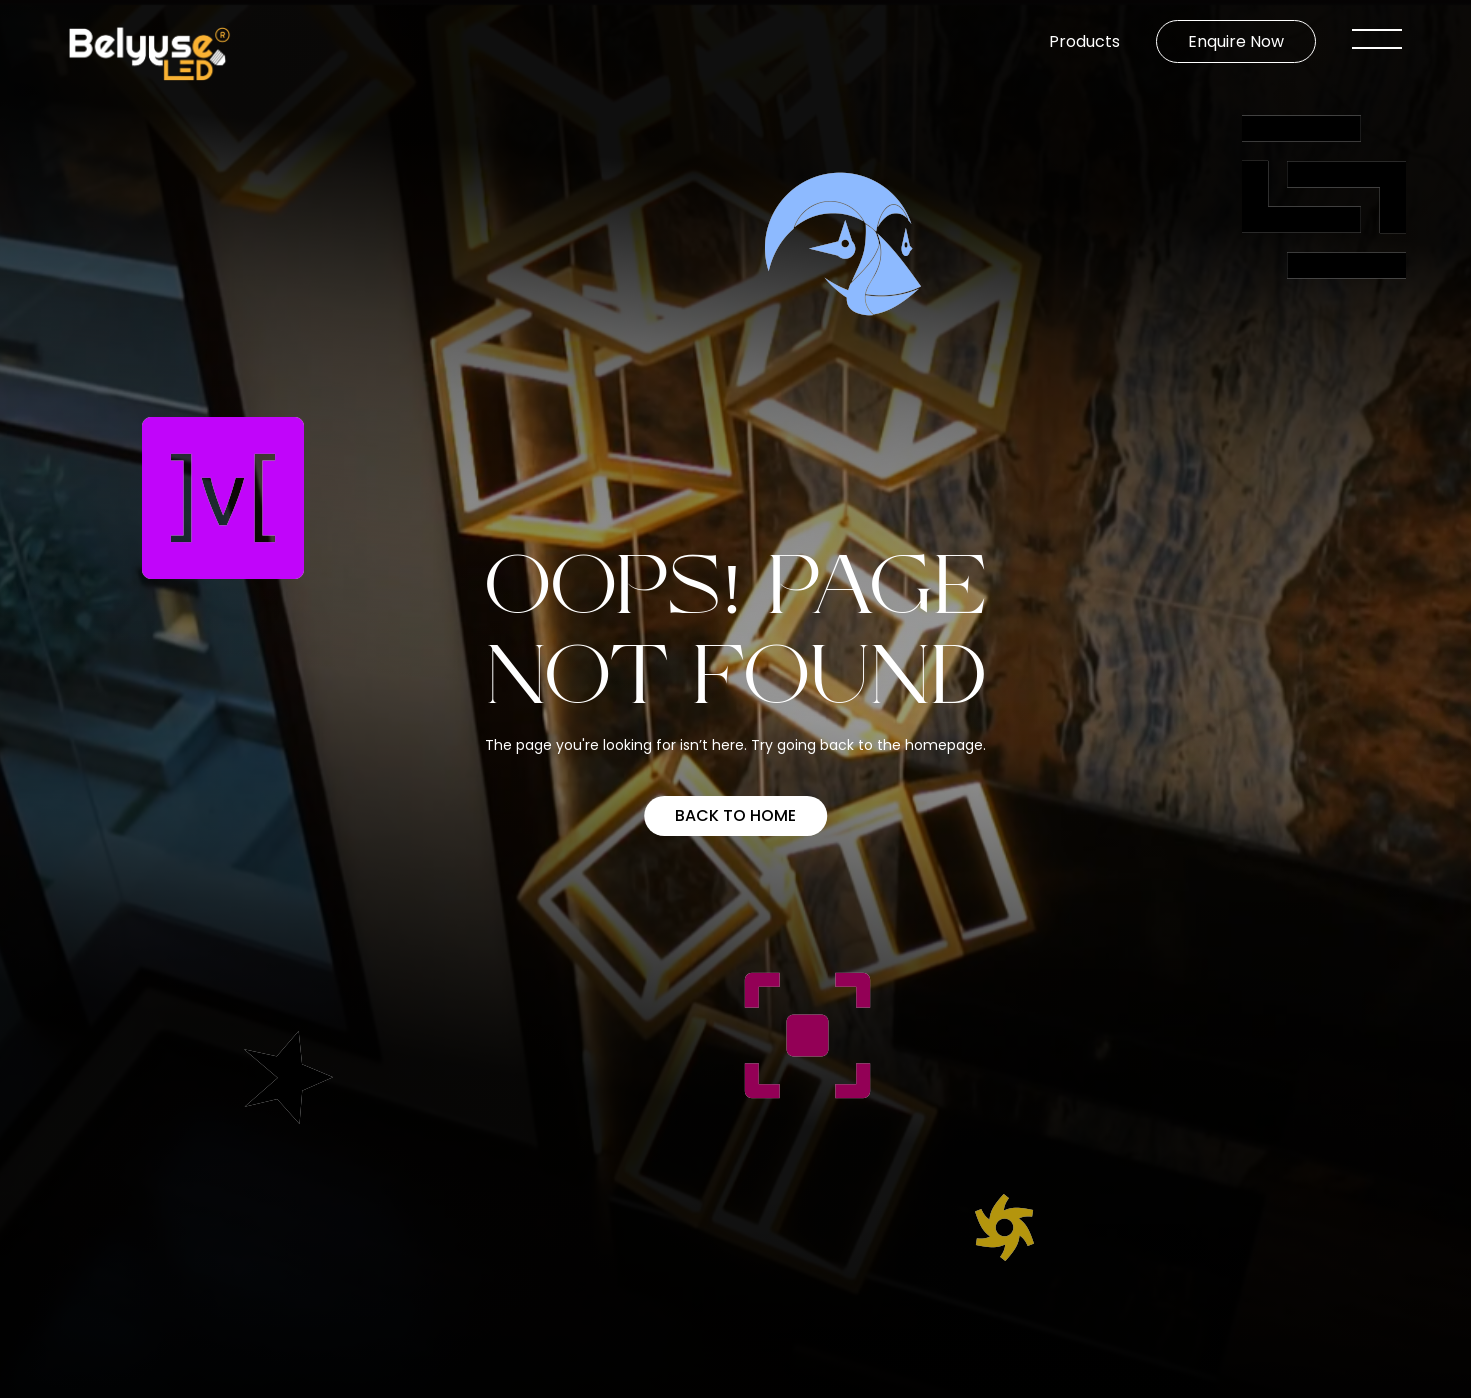  Describe the element at coordinates (223, 498) in the screenshot. I see `MobX state management library logo` at that location.